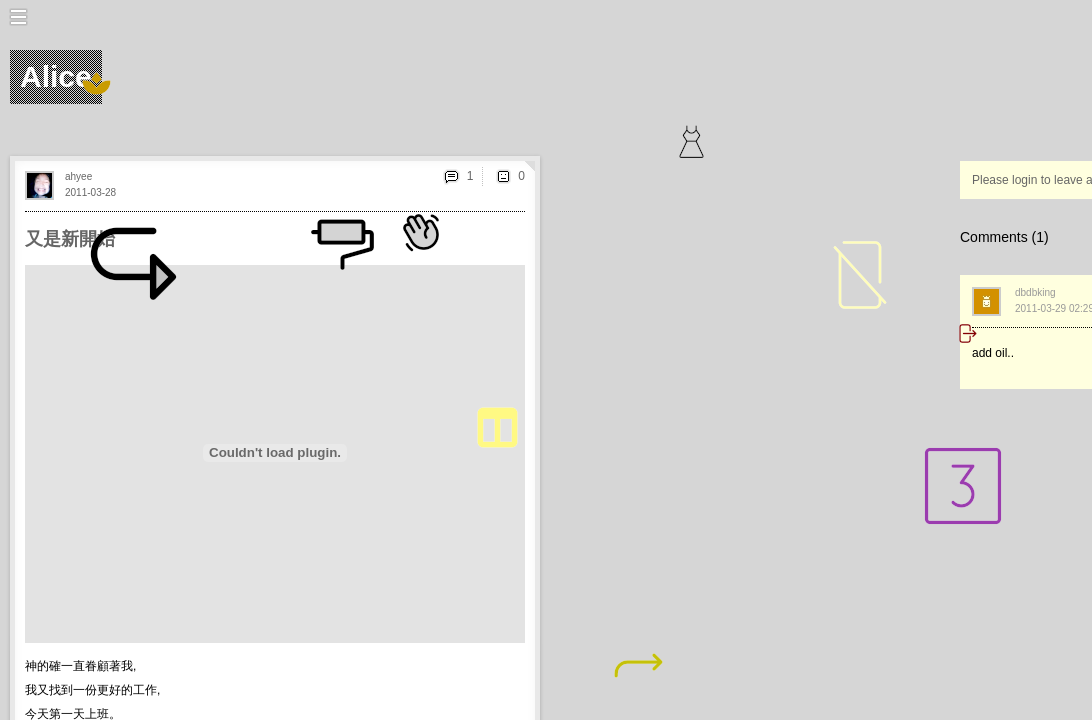 The height and width of the screenshot is (720, 1092). I want to click on access spa or wellness features, so click(96, 83).